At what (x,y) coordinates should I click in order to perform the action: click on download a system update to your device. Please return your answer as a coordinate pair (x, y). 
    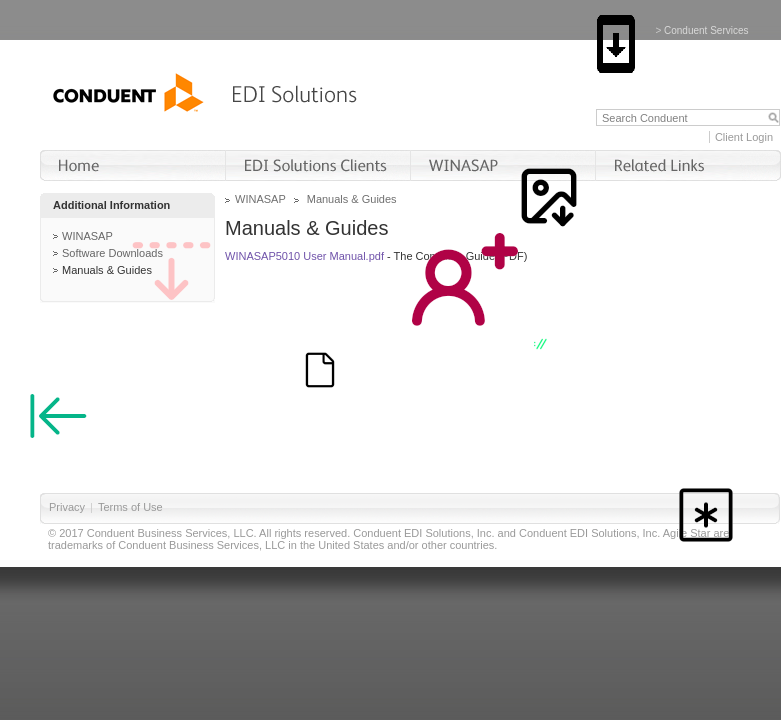
    Looking at the image, I should click on (616, 44).